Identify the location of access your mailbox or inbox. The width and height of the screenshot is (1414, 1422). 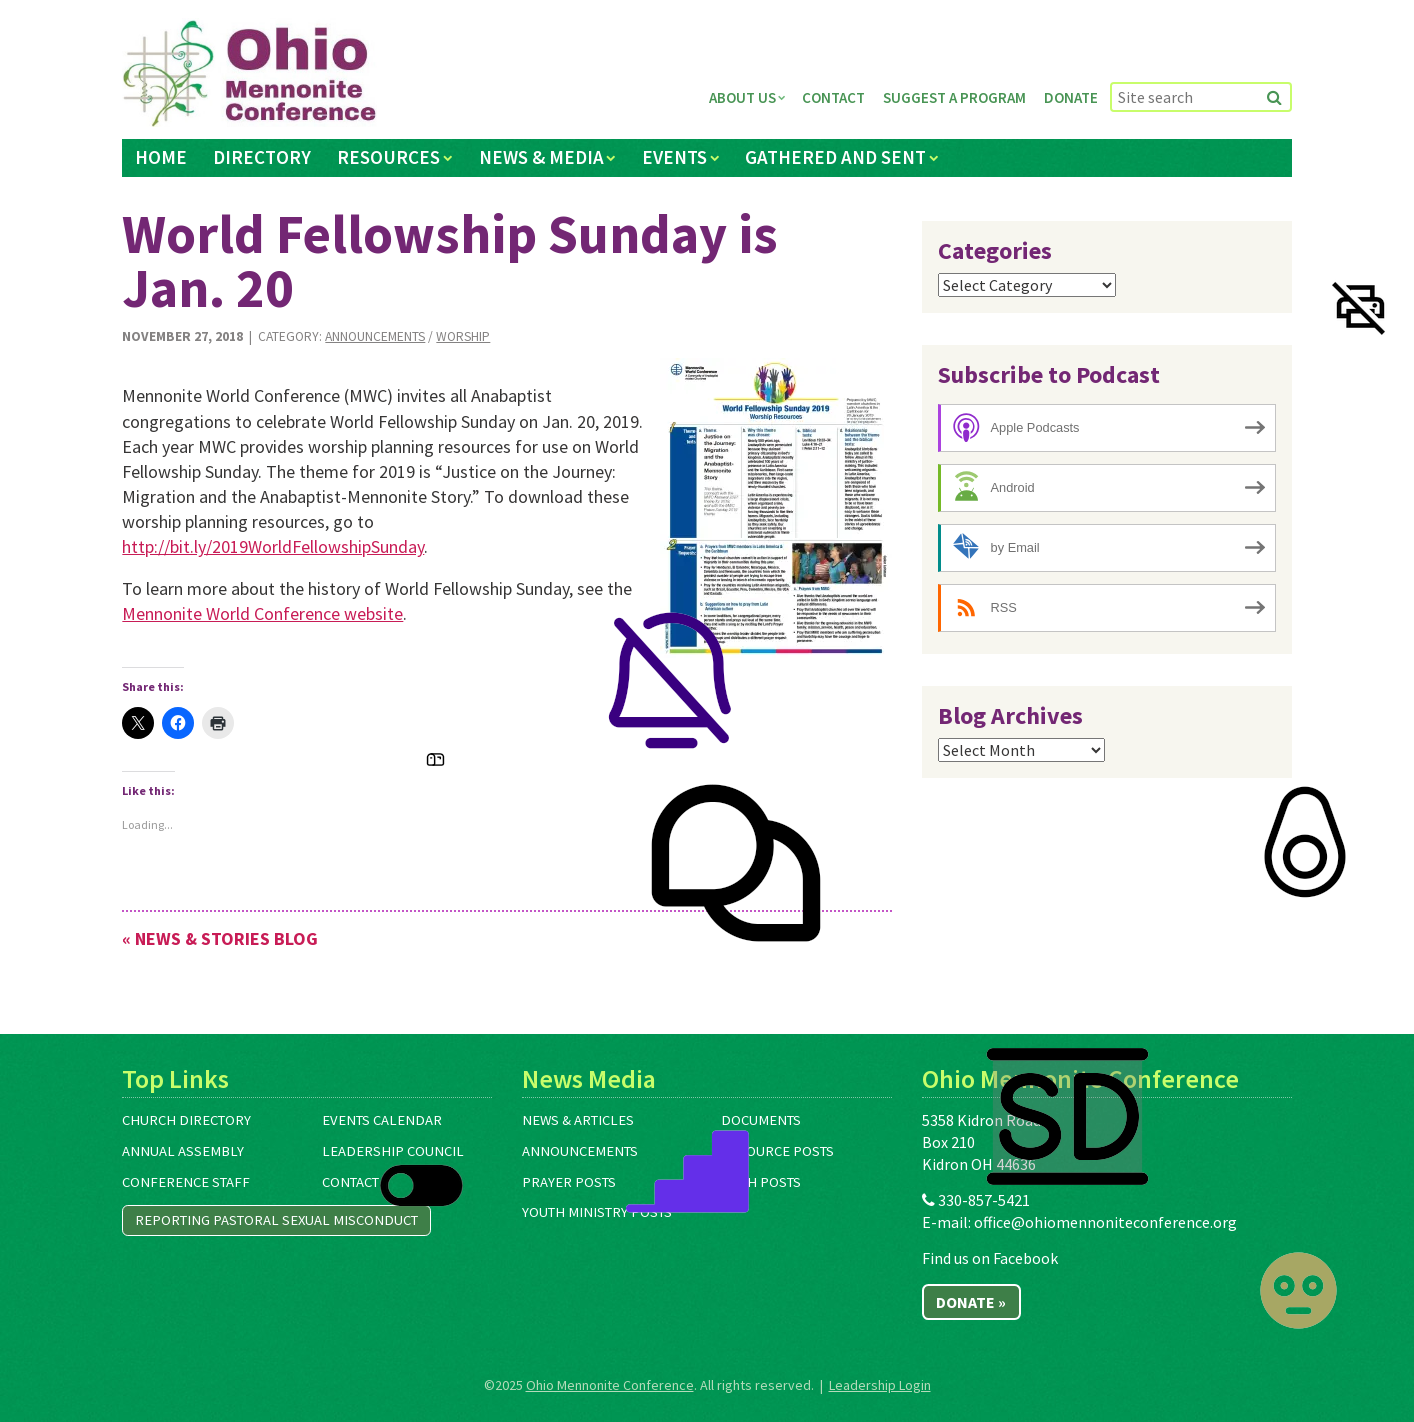
(435, 759).